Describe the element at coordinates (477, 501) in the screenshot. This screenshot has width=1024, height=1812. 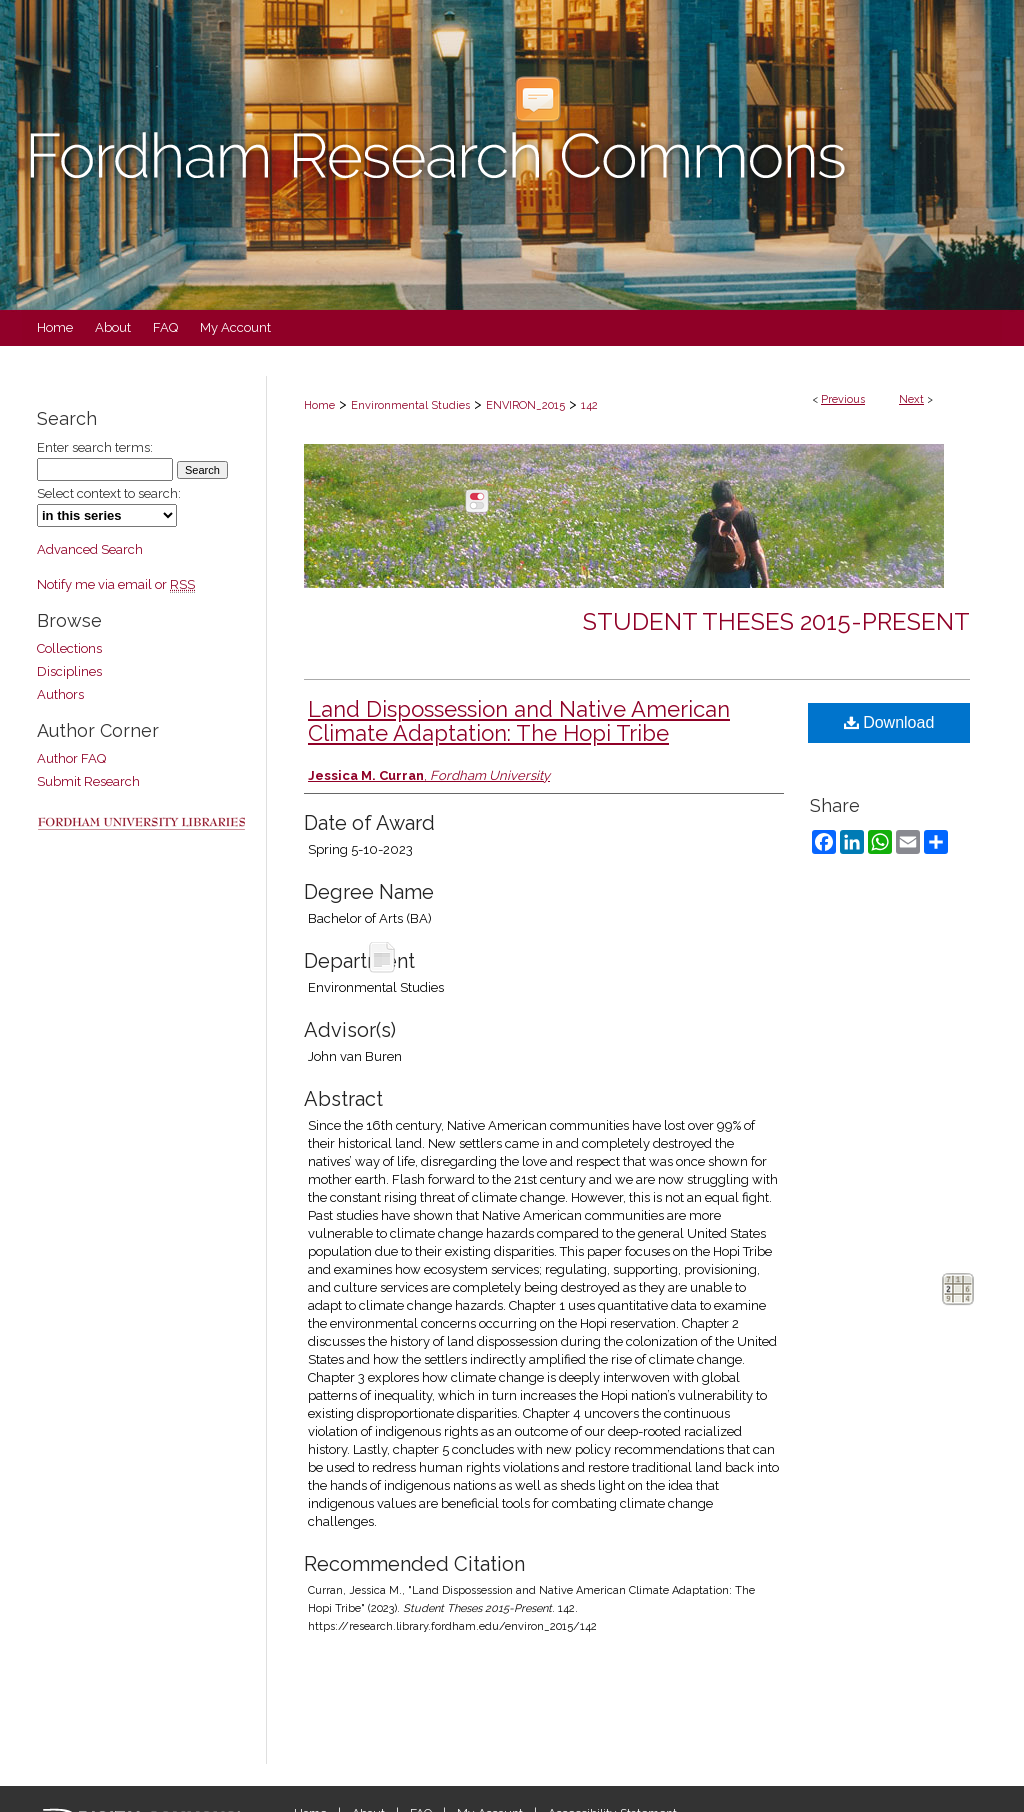
I see `open desktop preferences or settings` at that location.